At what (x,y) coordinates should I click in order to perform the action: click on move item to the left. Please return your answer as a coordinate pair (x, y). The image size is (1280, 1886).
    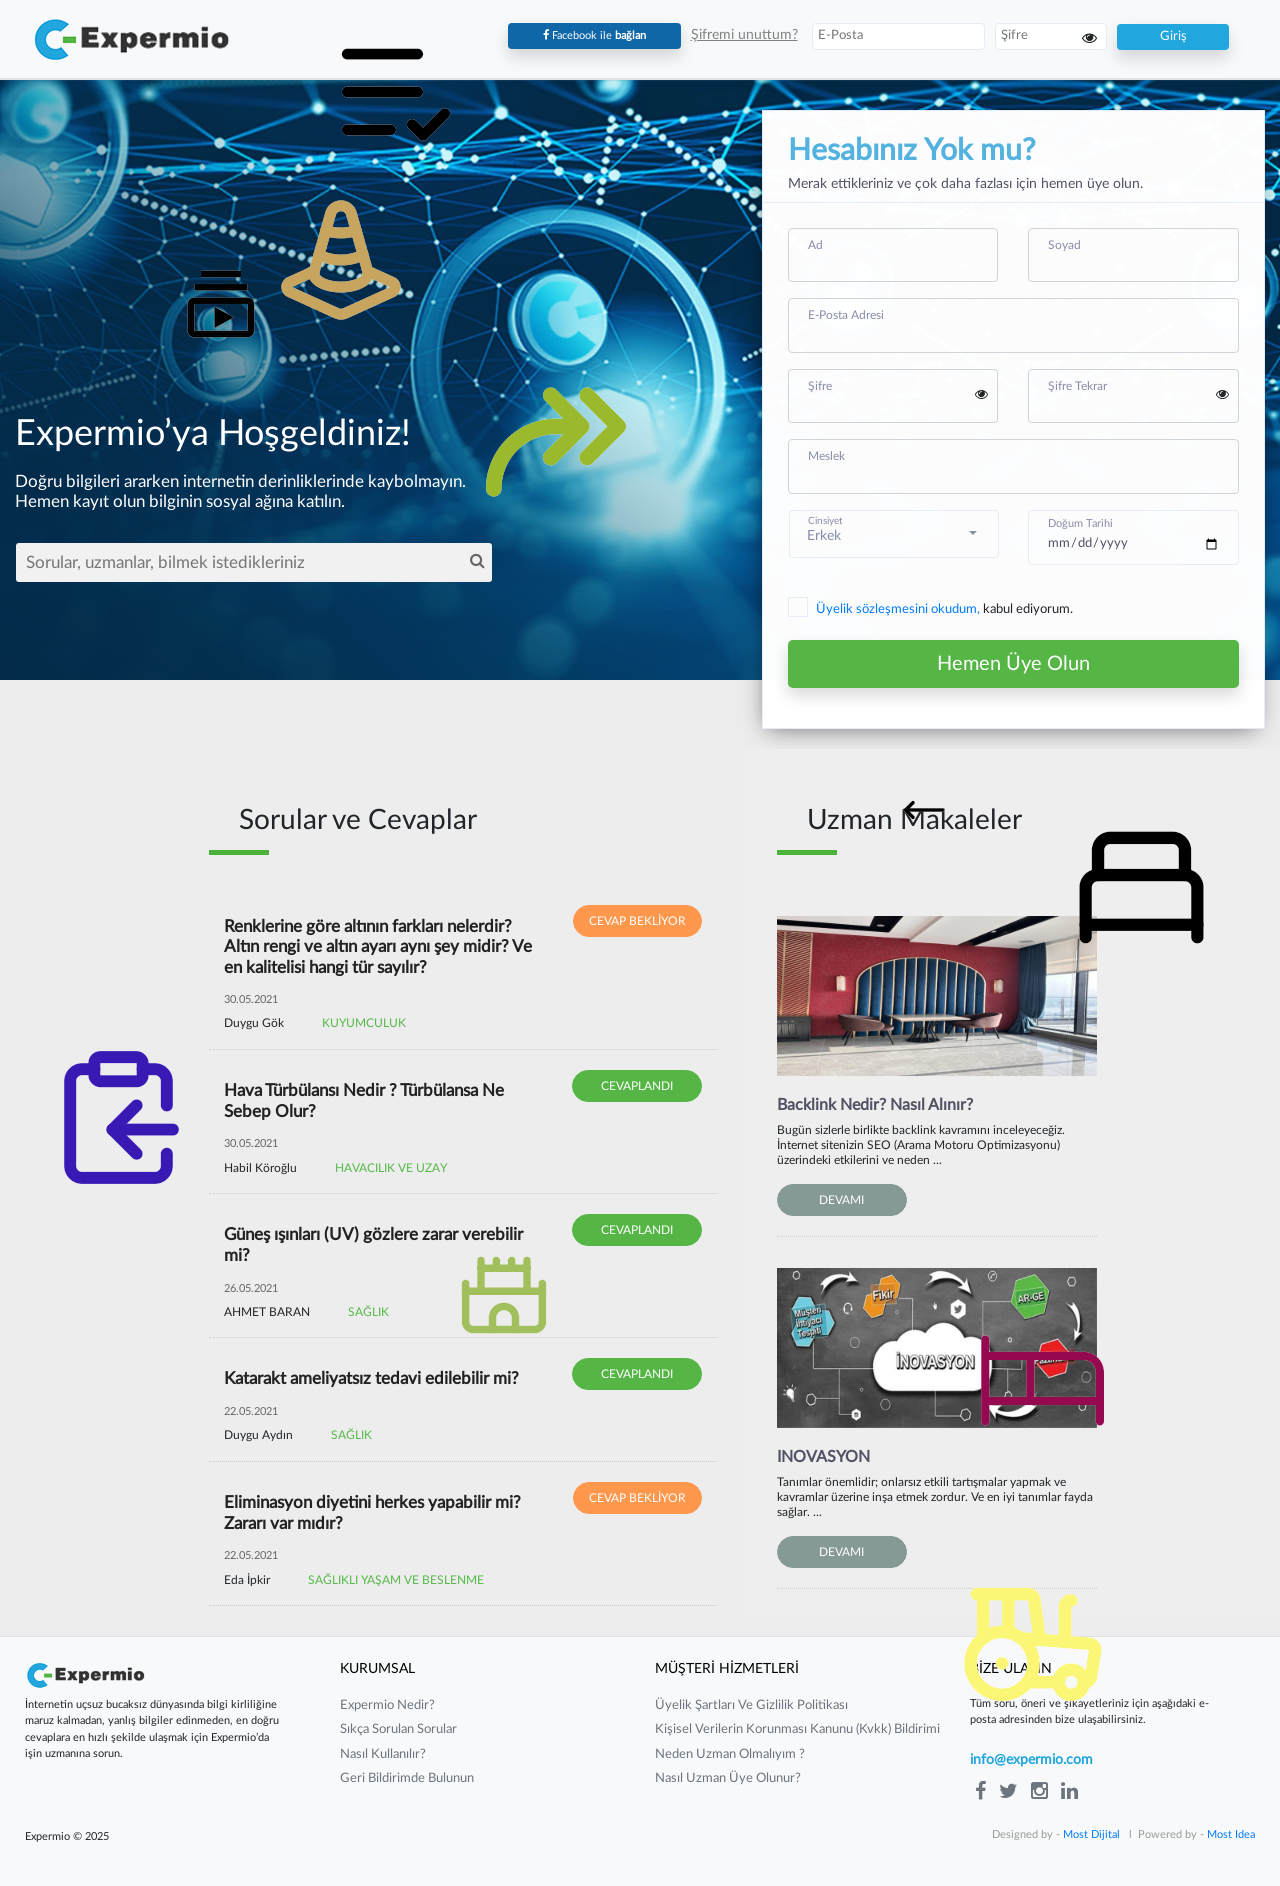
    Looking at the image, I should click on (924, 810).